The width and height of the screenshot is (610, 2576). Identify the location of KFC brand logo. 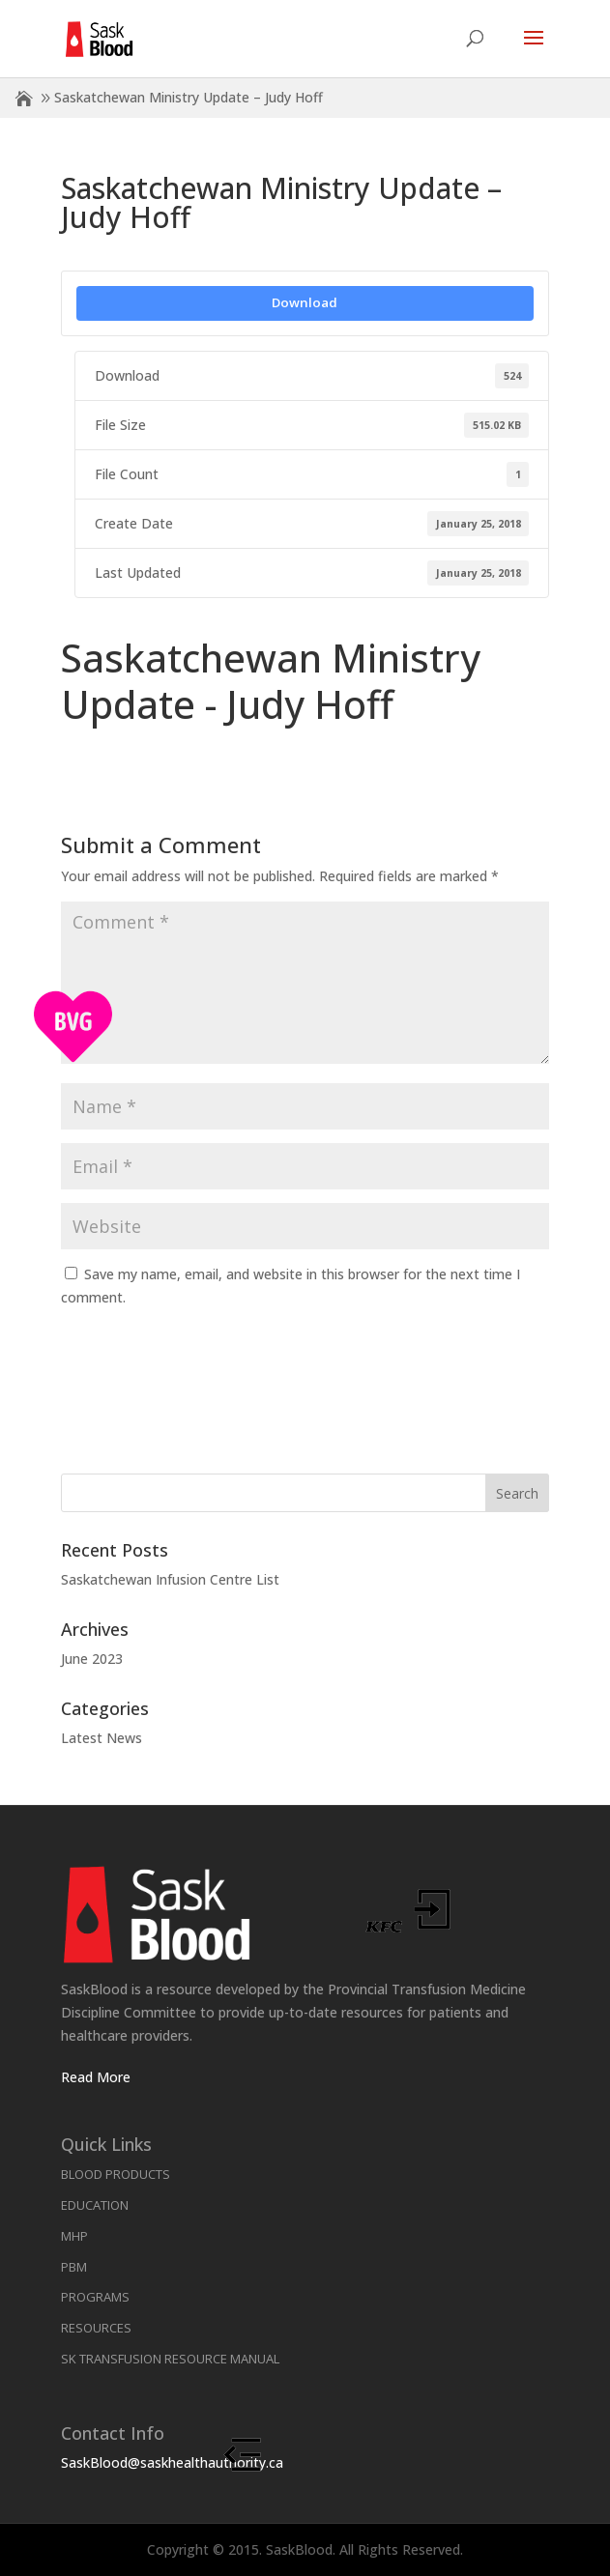
(384, 1927).